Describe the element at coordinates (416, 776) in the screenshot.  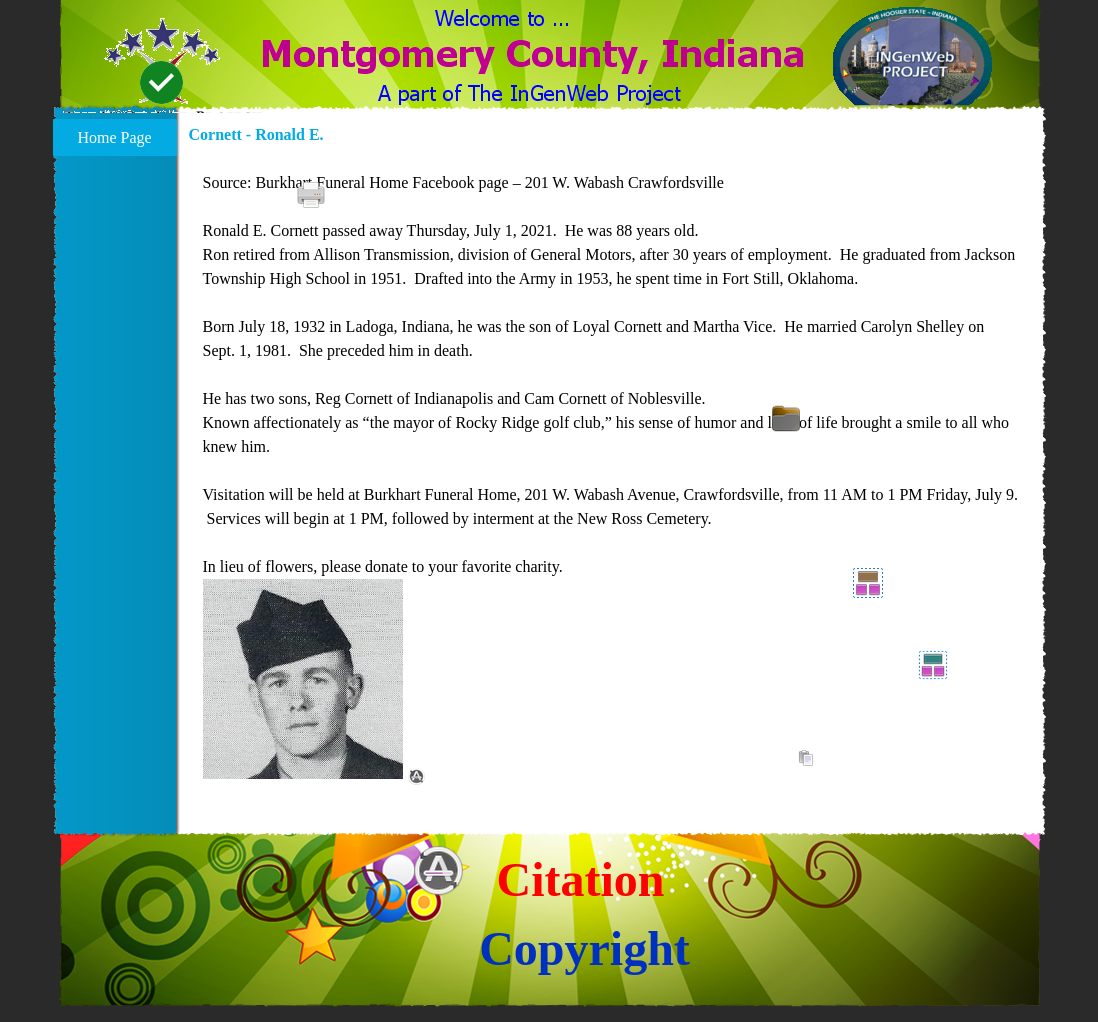
I see `check for available software updates` at that location.